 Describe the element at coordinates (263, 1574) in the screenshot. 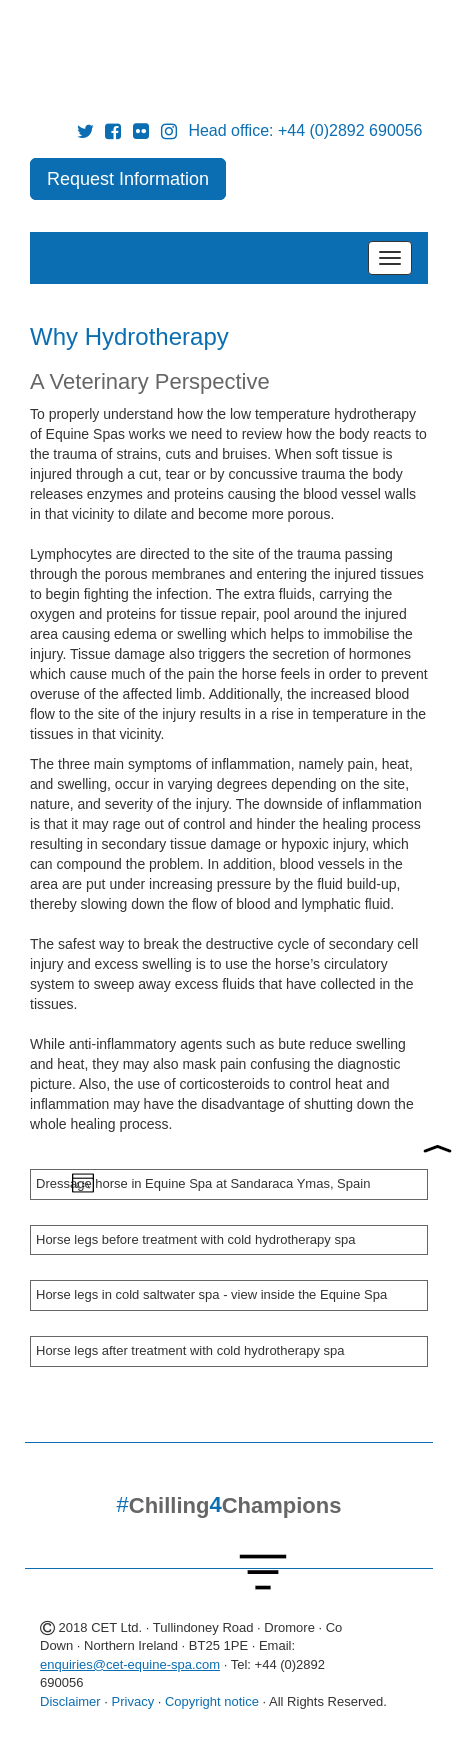

I see `filter or sort list items` at that location.